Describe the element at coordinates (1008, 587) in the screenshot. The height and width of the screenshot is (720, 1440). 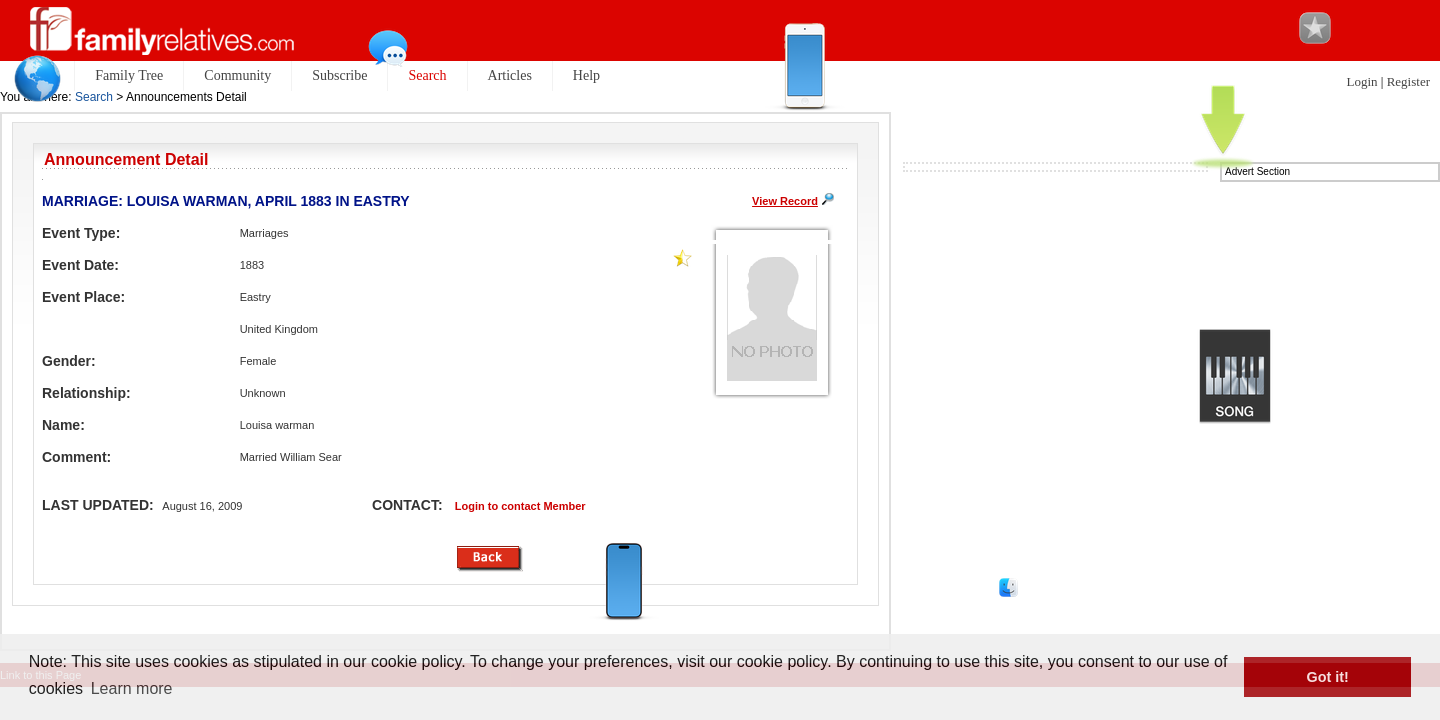
I see `open Finder to browse files and folders` at that location.